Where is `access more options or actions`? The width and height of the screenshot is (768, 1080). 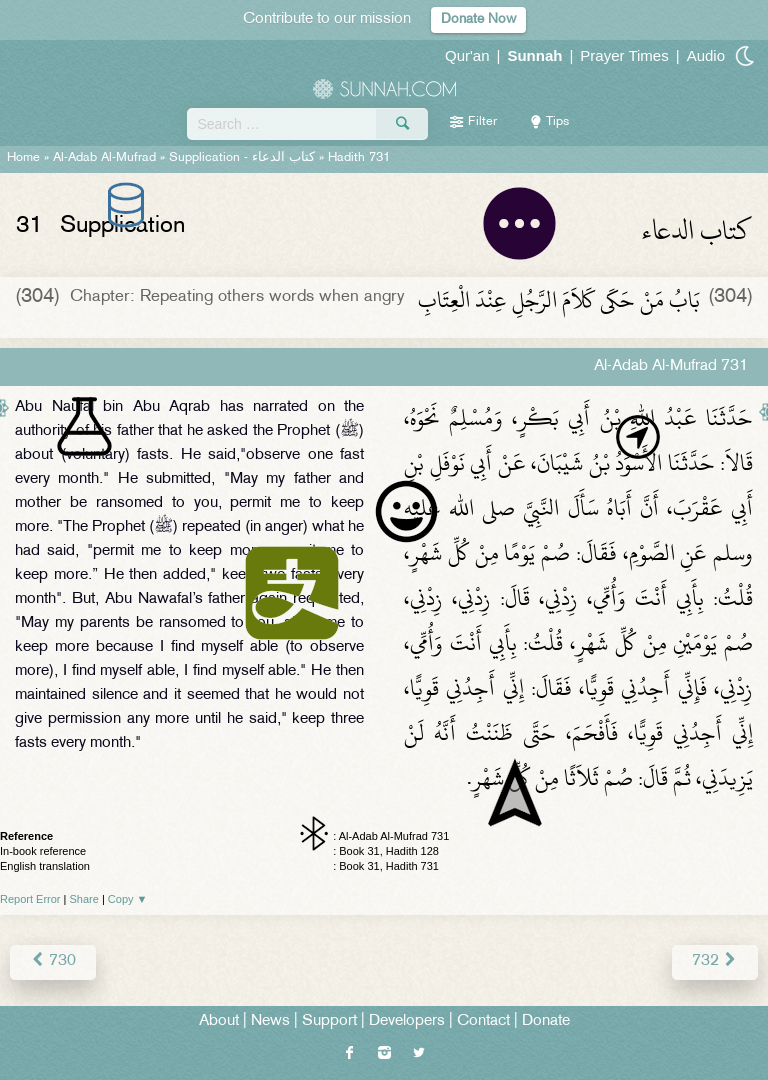 access more options or actions is located at coordinates (519, 223).